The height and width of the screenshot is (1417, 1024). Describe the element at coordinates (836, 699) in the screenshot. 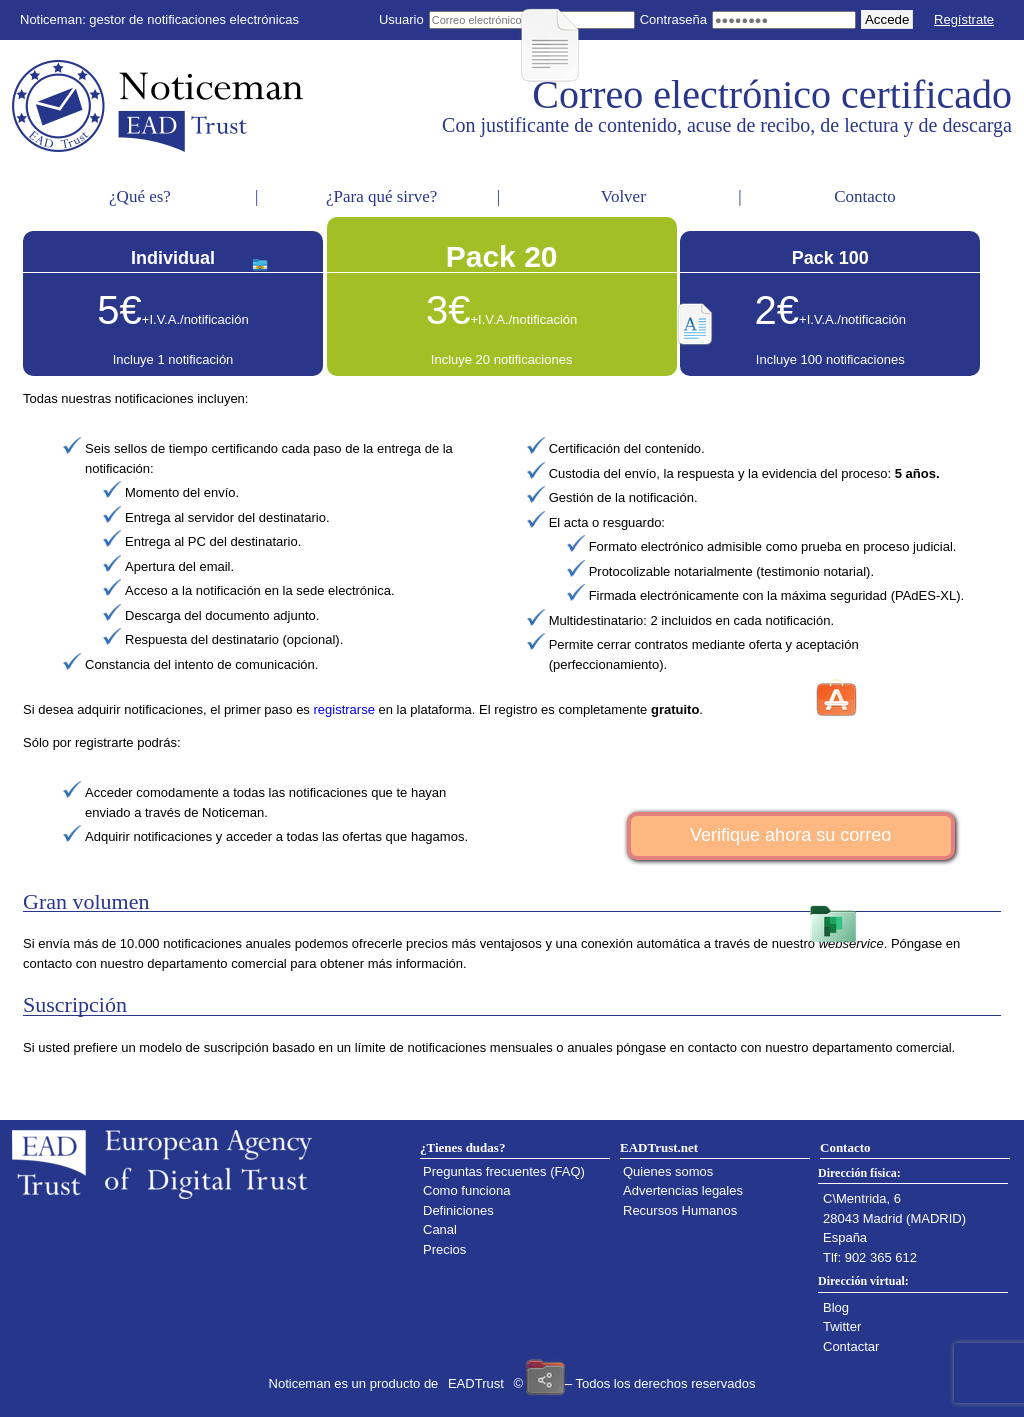

I see `open the software center to browse and install apps` at that location.